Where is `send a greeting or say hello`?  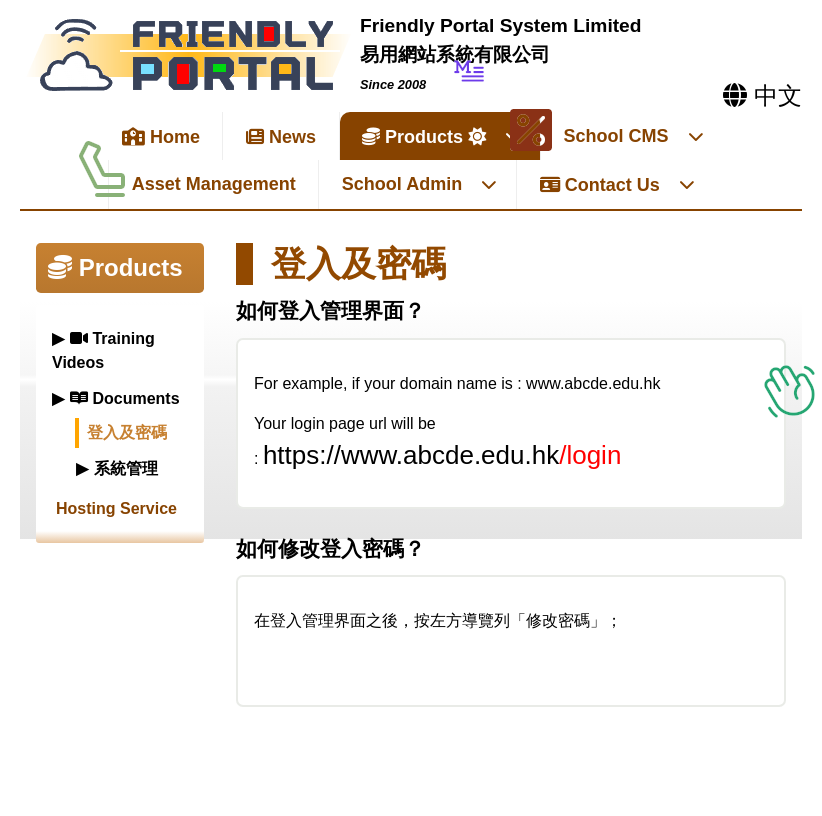
send a greeting or say hello is located at coordinates (789, 390).